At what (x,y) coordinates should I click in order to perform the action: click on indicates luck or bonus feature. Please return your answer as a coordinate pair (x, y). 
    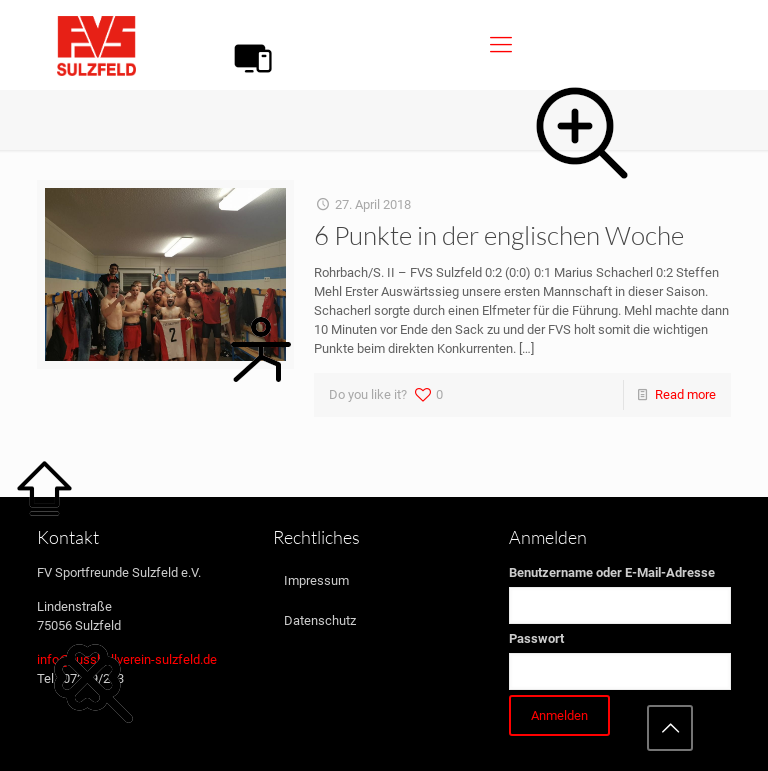
    Looking at the image, I should click on (91, 681).